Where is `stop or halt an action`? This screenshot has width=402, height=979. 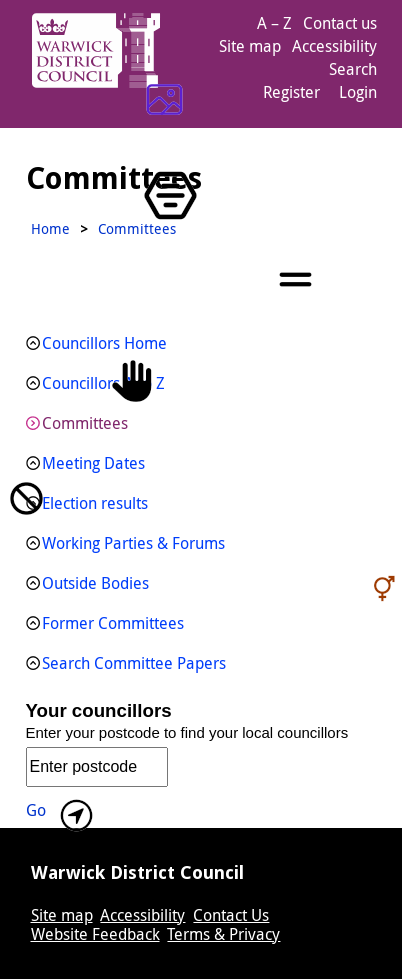
stop or halt an action is located at coordinates (133, 381).